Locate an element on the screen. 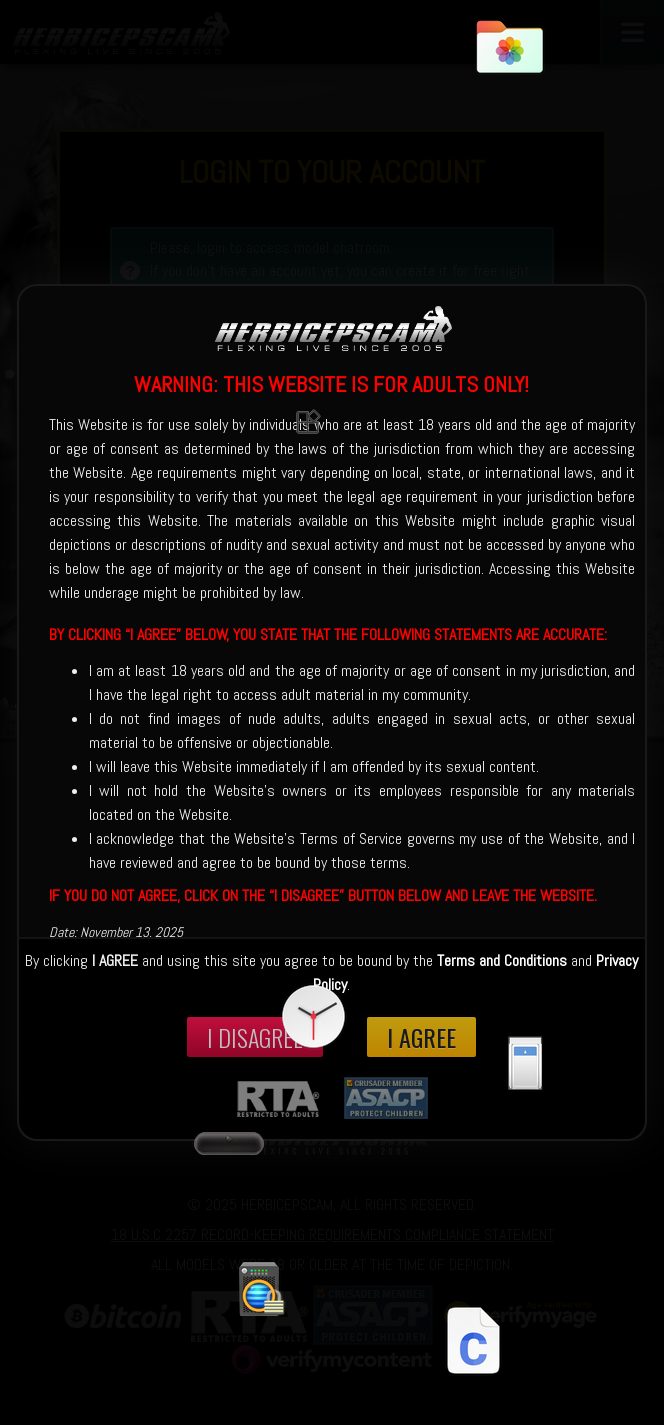 The width and height of the screenshot is (664, 1425). locked RAID 0 storage array is located at coordinates (259, 1289).